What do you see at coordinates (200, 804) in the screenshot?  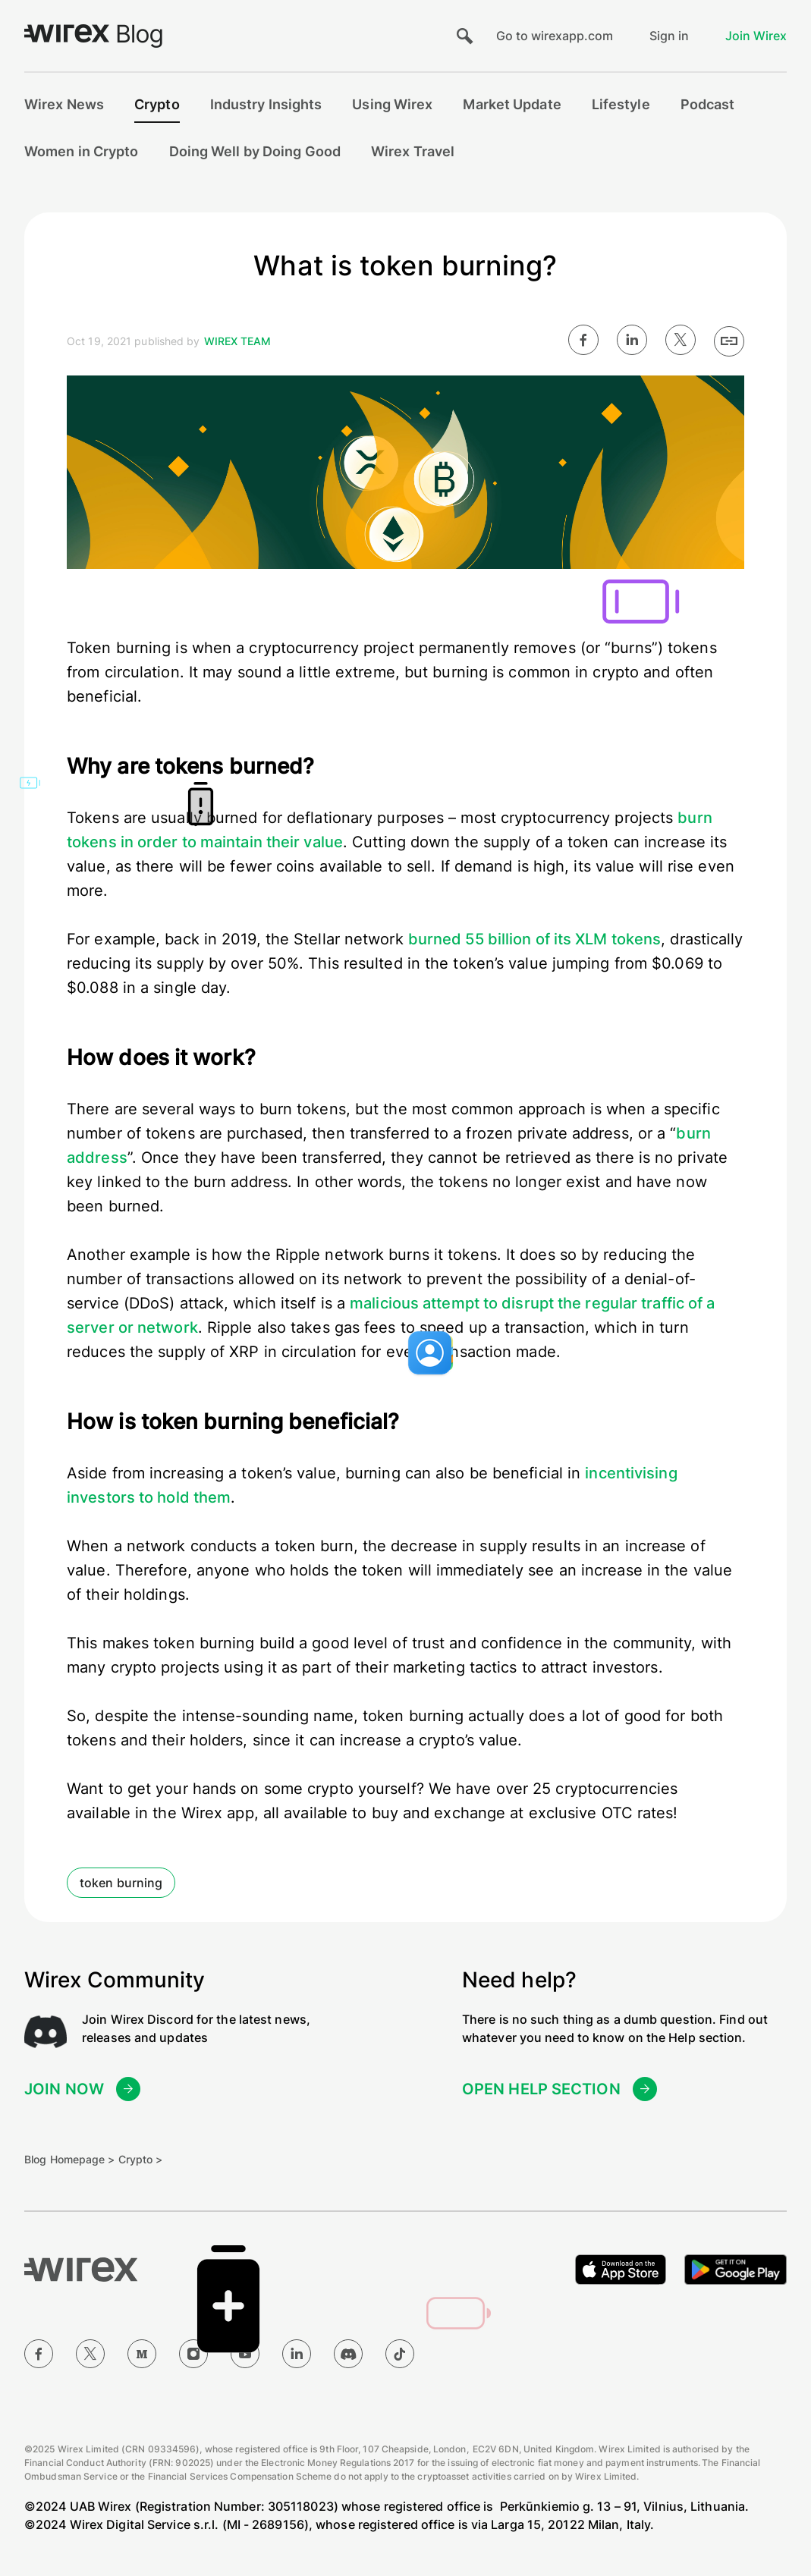 I see `indicates low battery warning` at bounding box center [200, 804].